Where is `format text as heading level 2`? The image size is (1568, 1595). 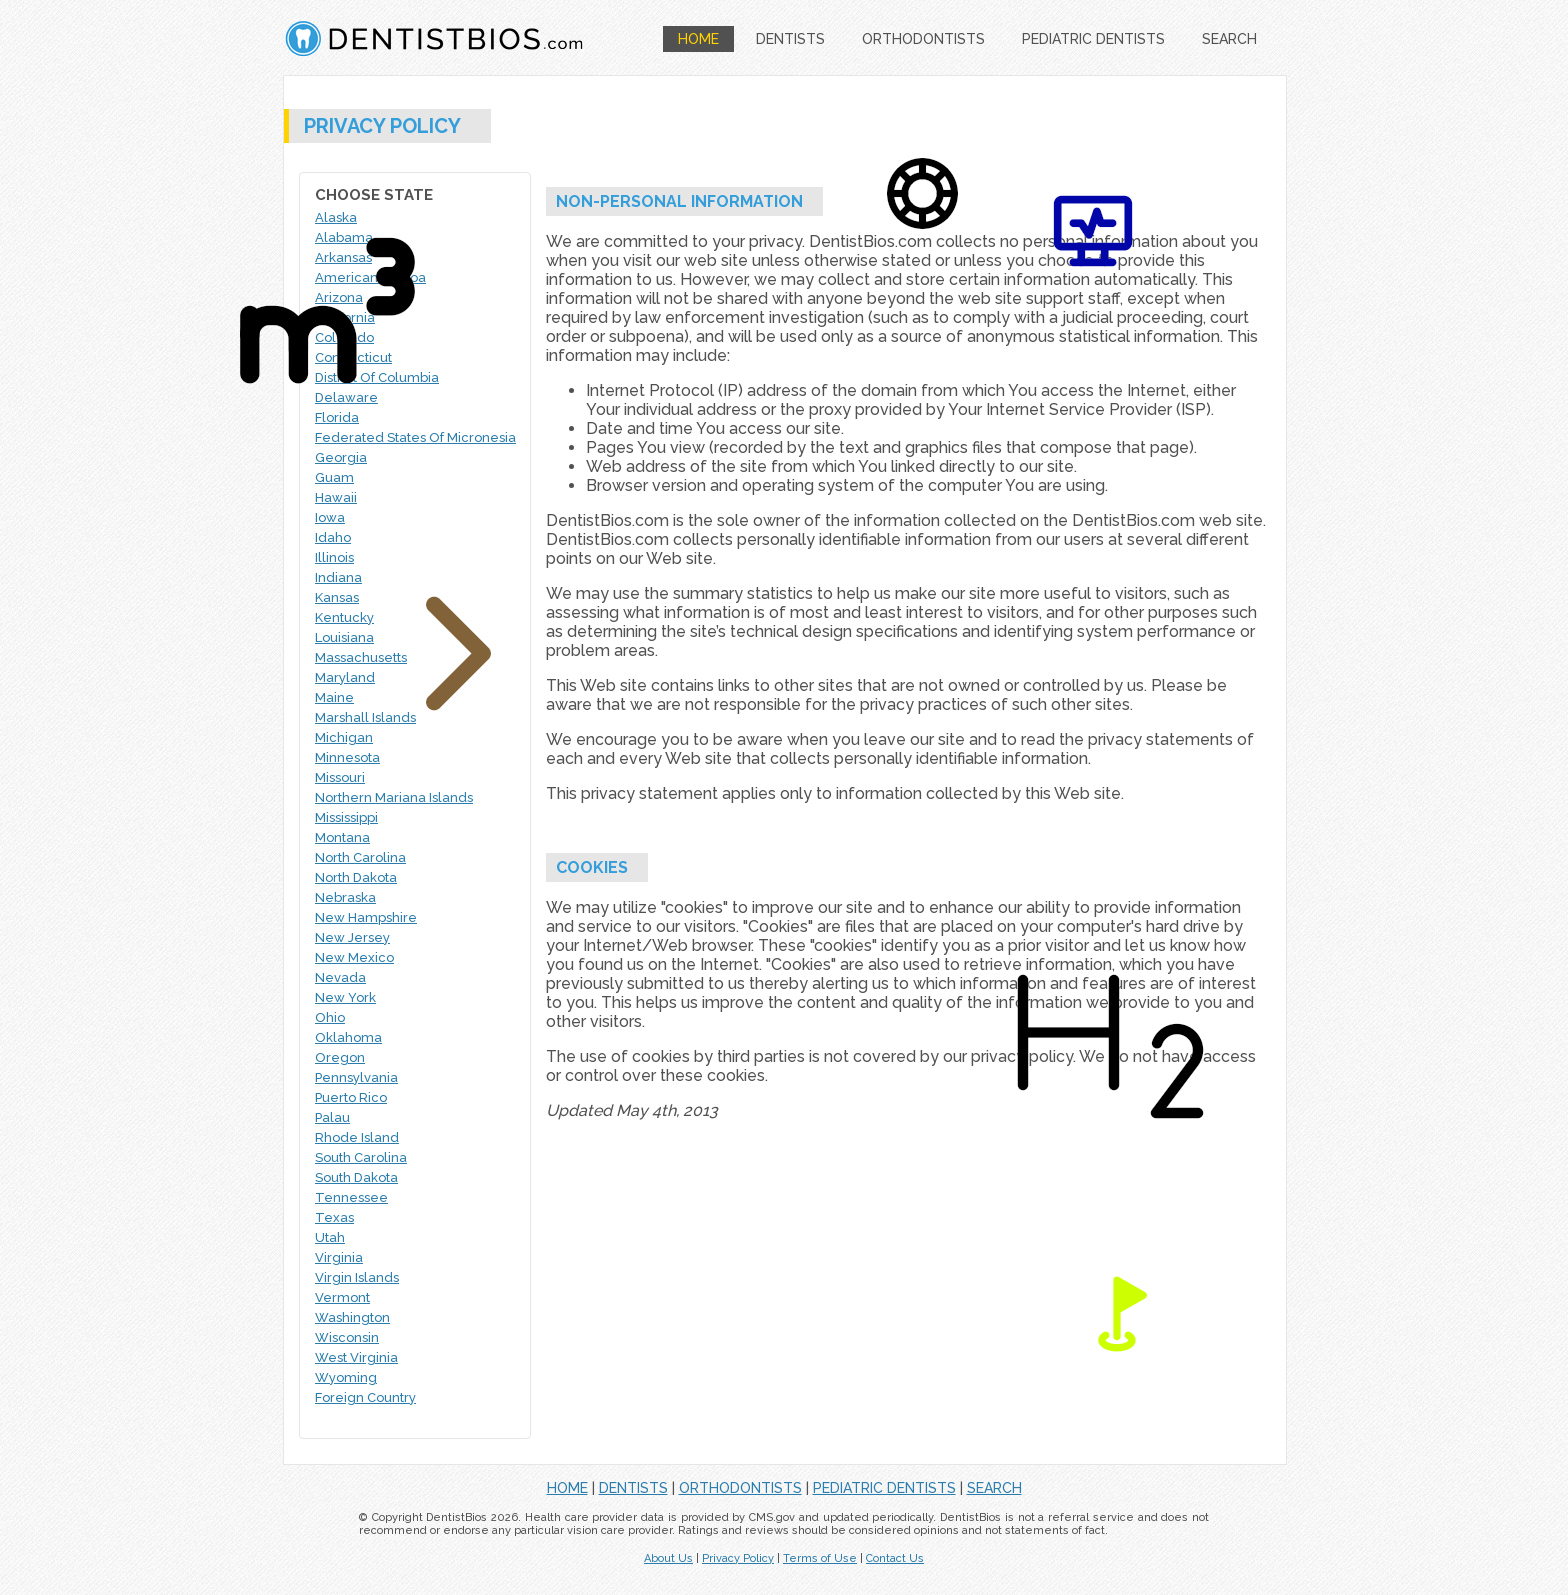 format text as heading level 2 is located at coordinates (1100, 1043).